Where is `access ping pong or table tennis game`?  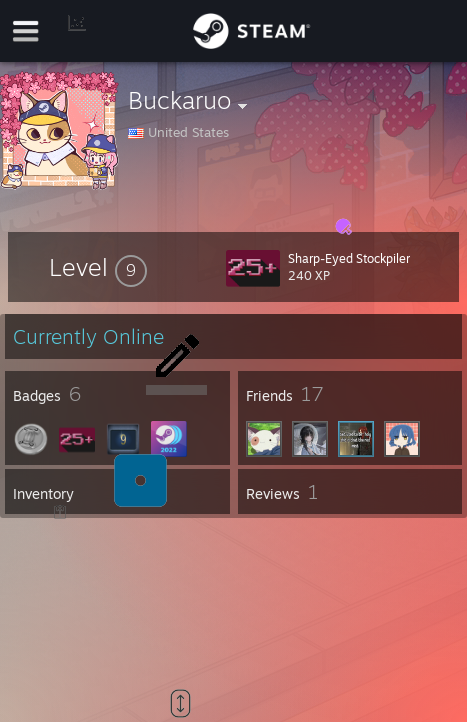 access ping pong or table tennis game is located at coordinates (343, 226).